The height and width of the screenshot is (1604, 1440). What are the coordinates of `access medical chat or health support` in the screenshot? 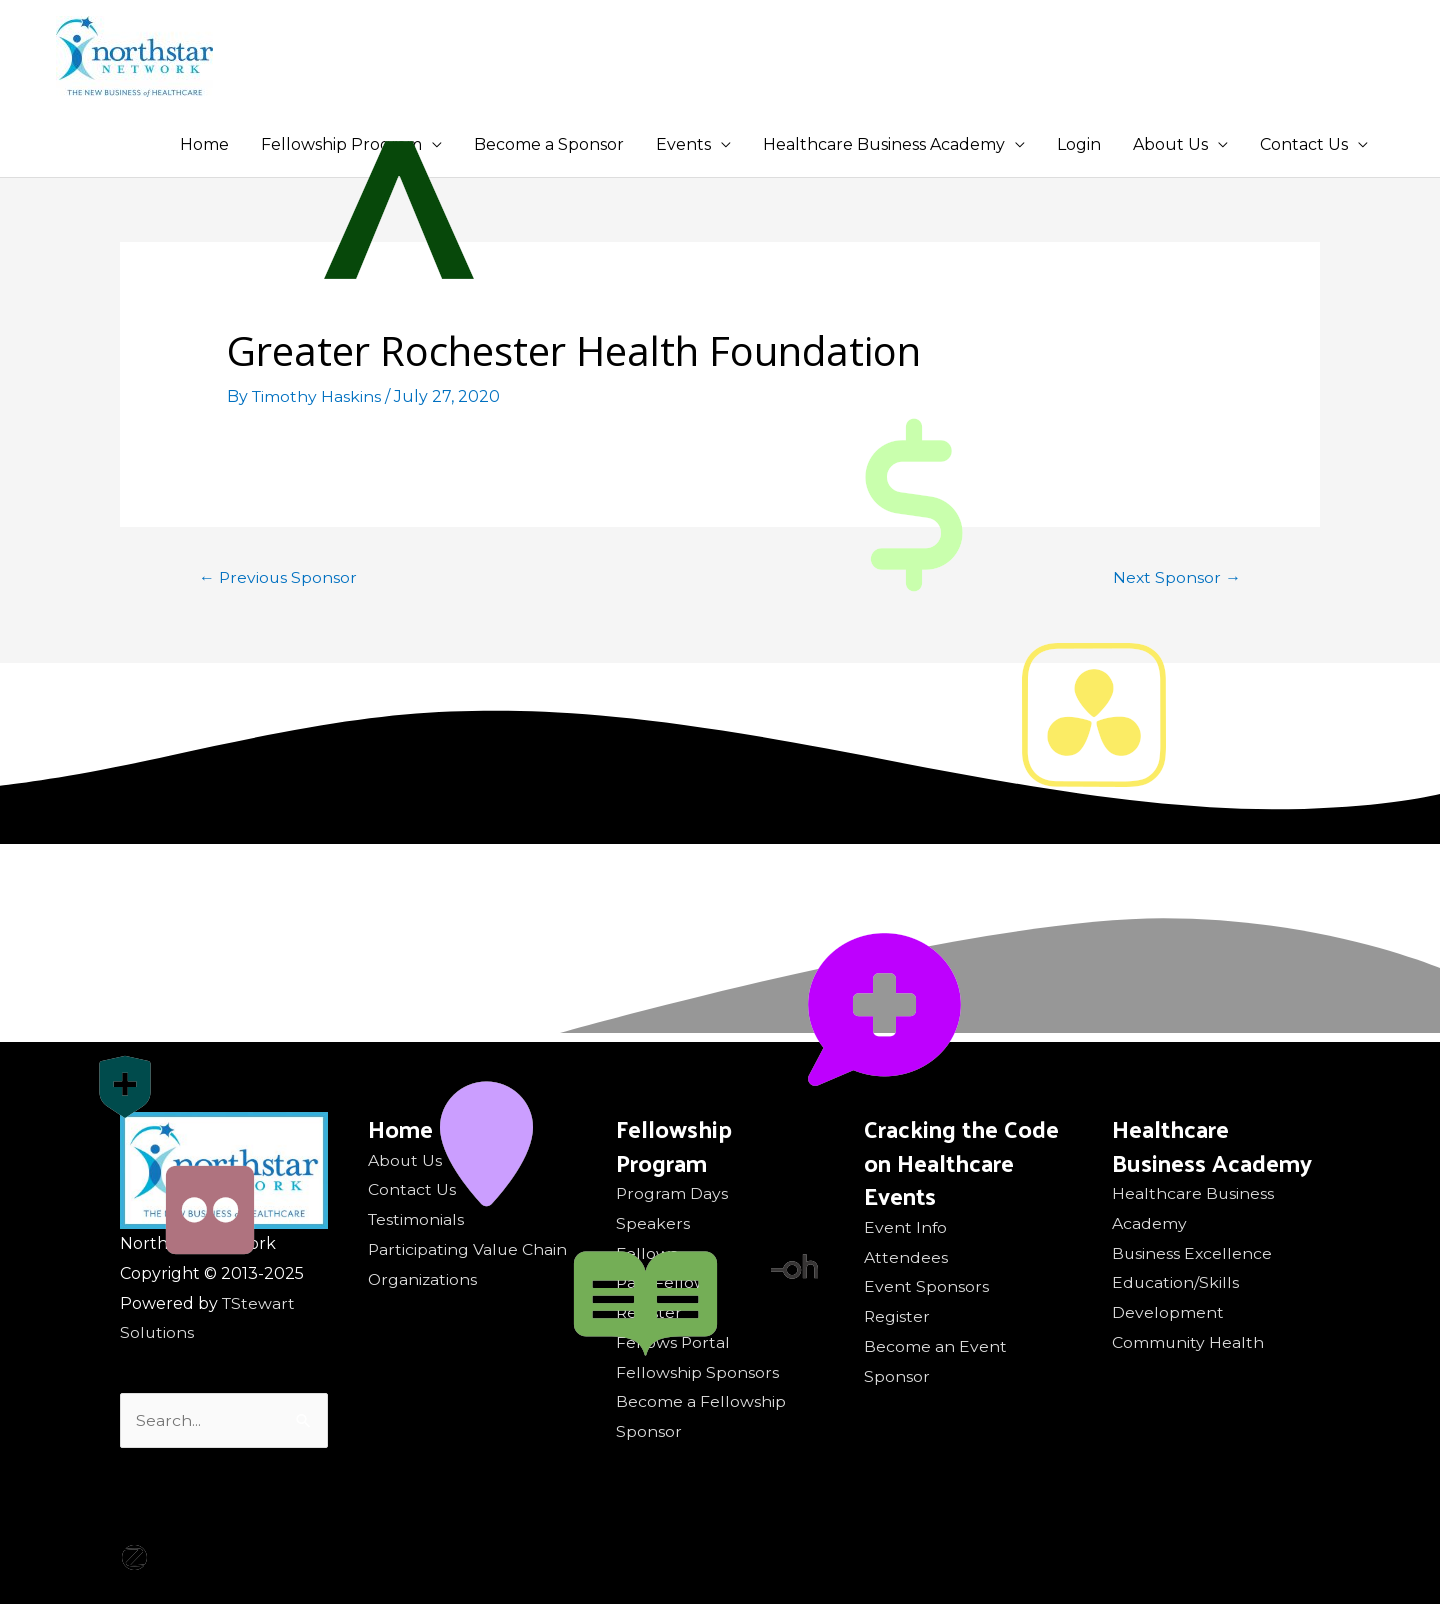 It's located at (884, 1009).